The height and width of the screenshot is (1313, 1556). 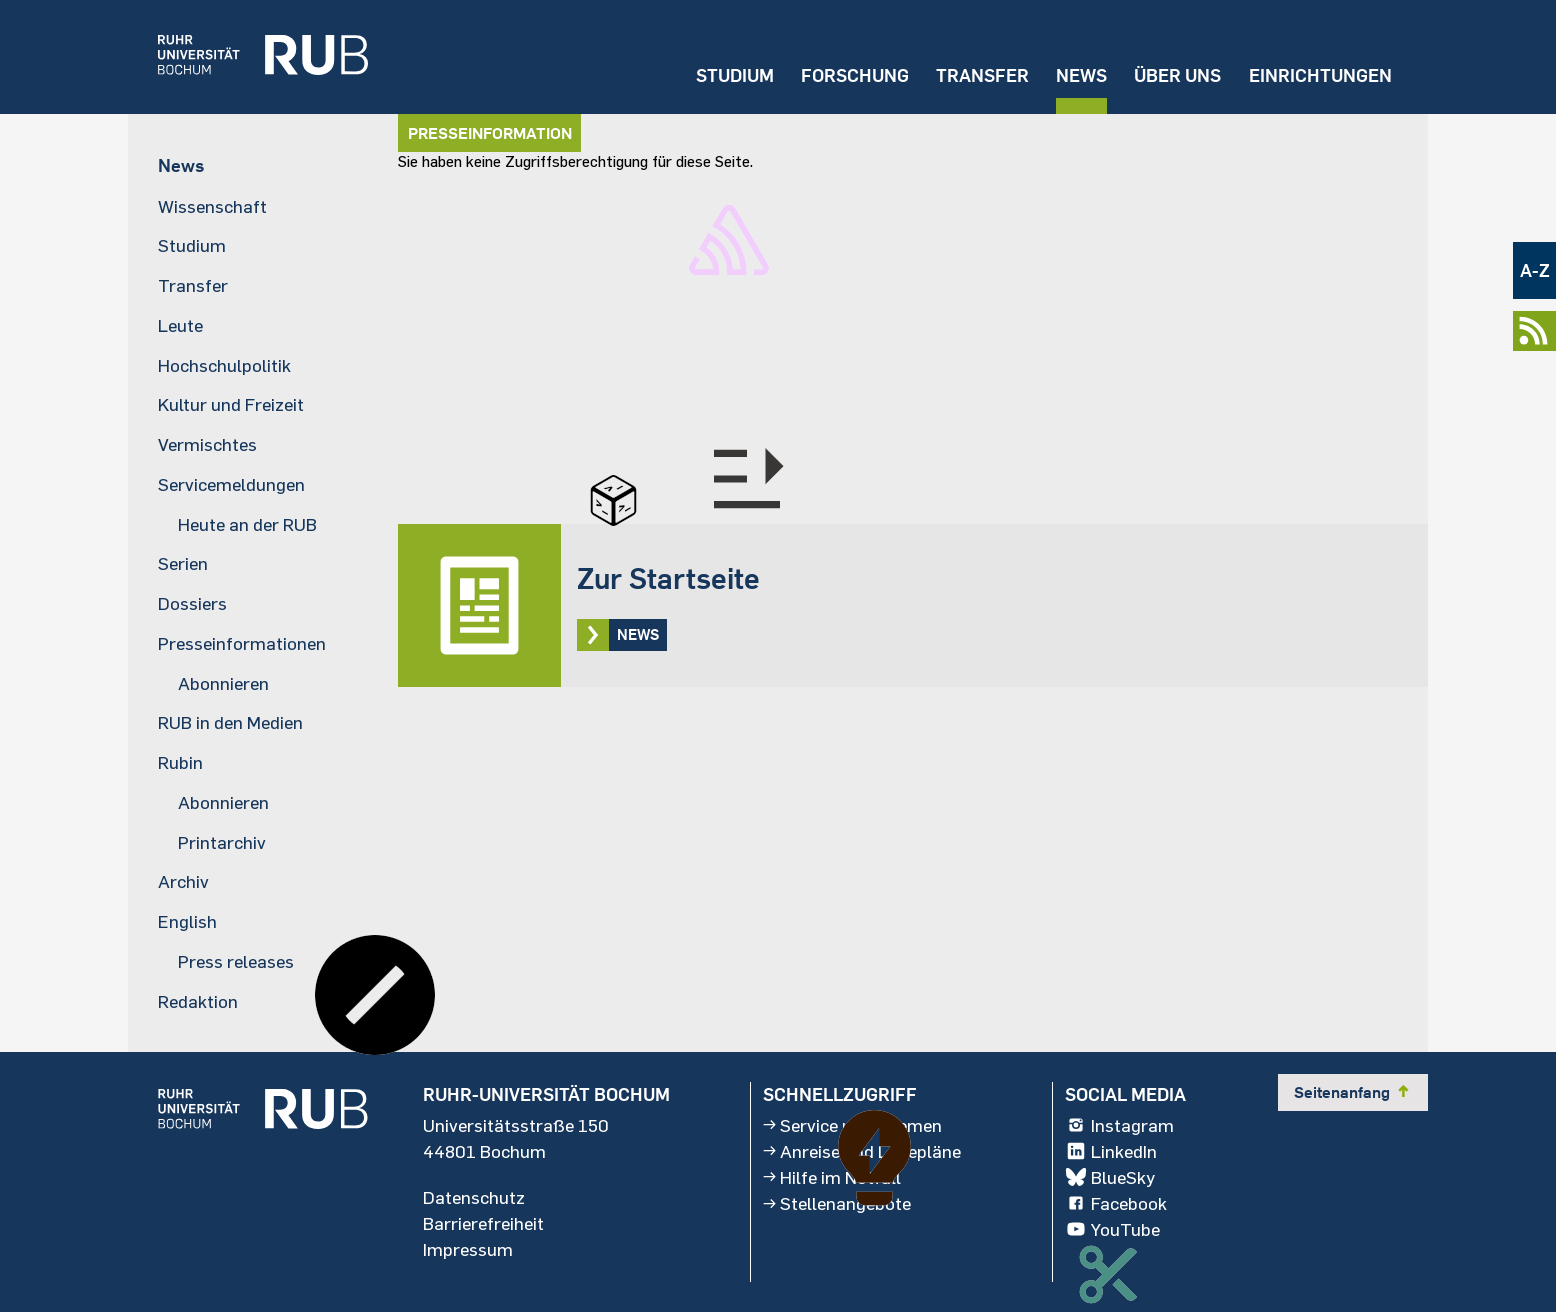 I want to click on indicates a blocked or prohibited action, so click(x=375, y=995).